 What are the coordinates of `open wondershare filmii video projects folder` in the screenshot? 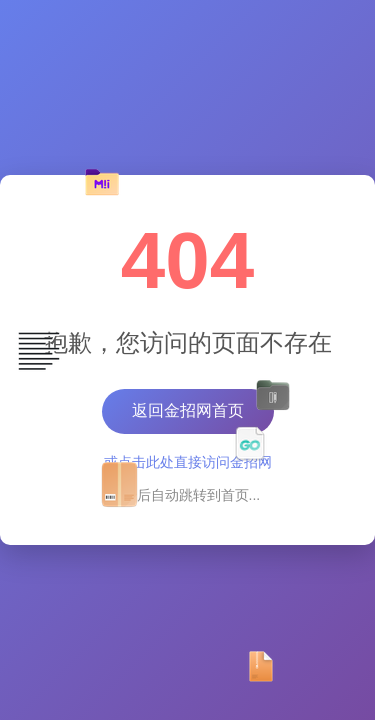 It's located at (102, 183).